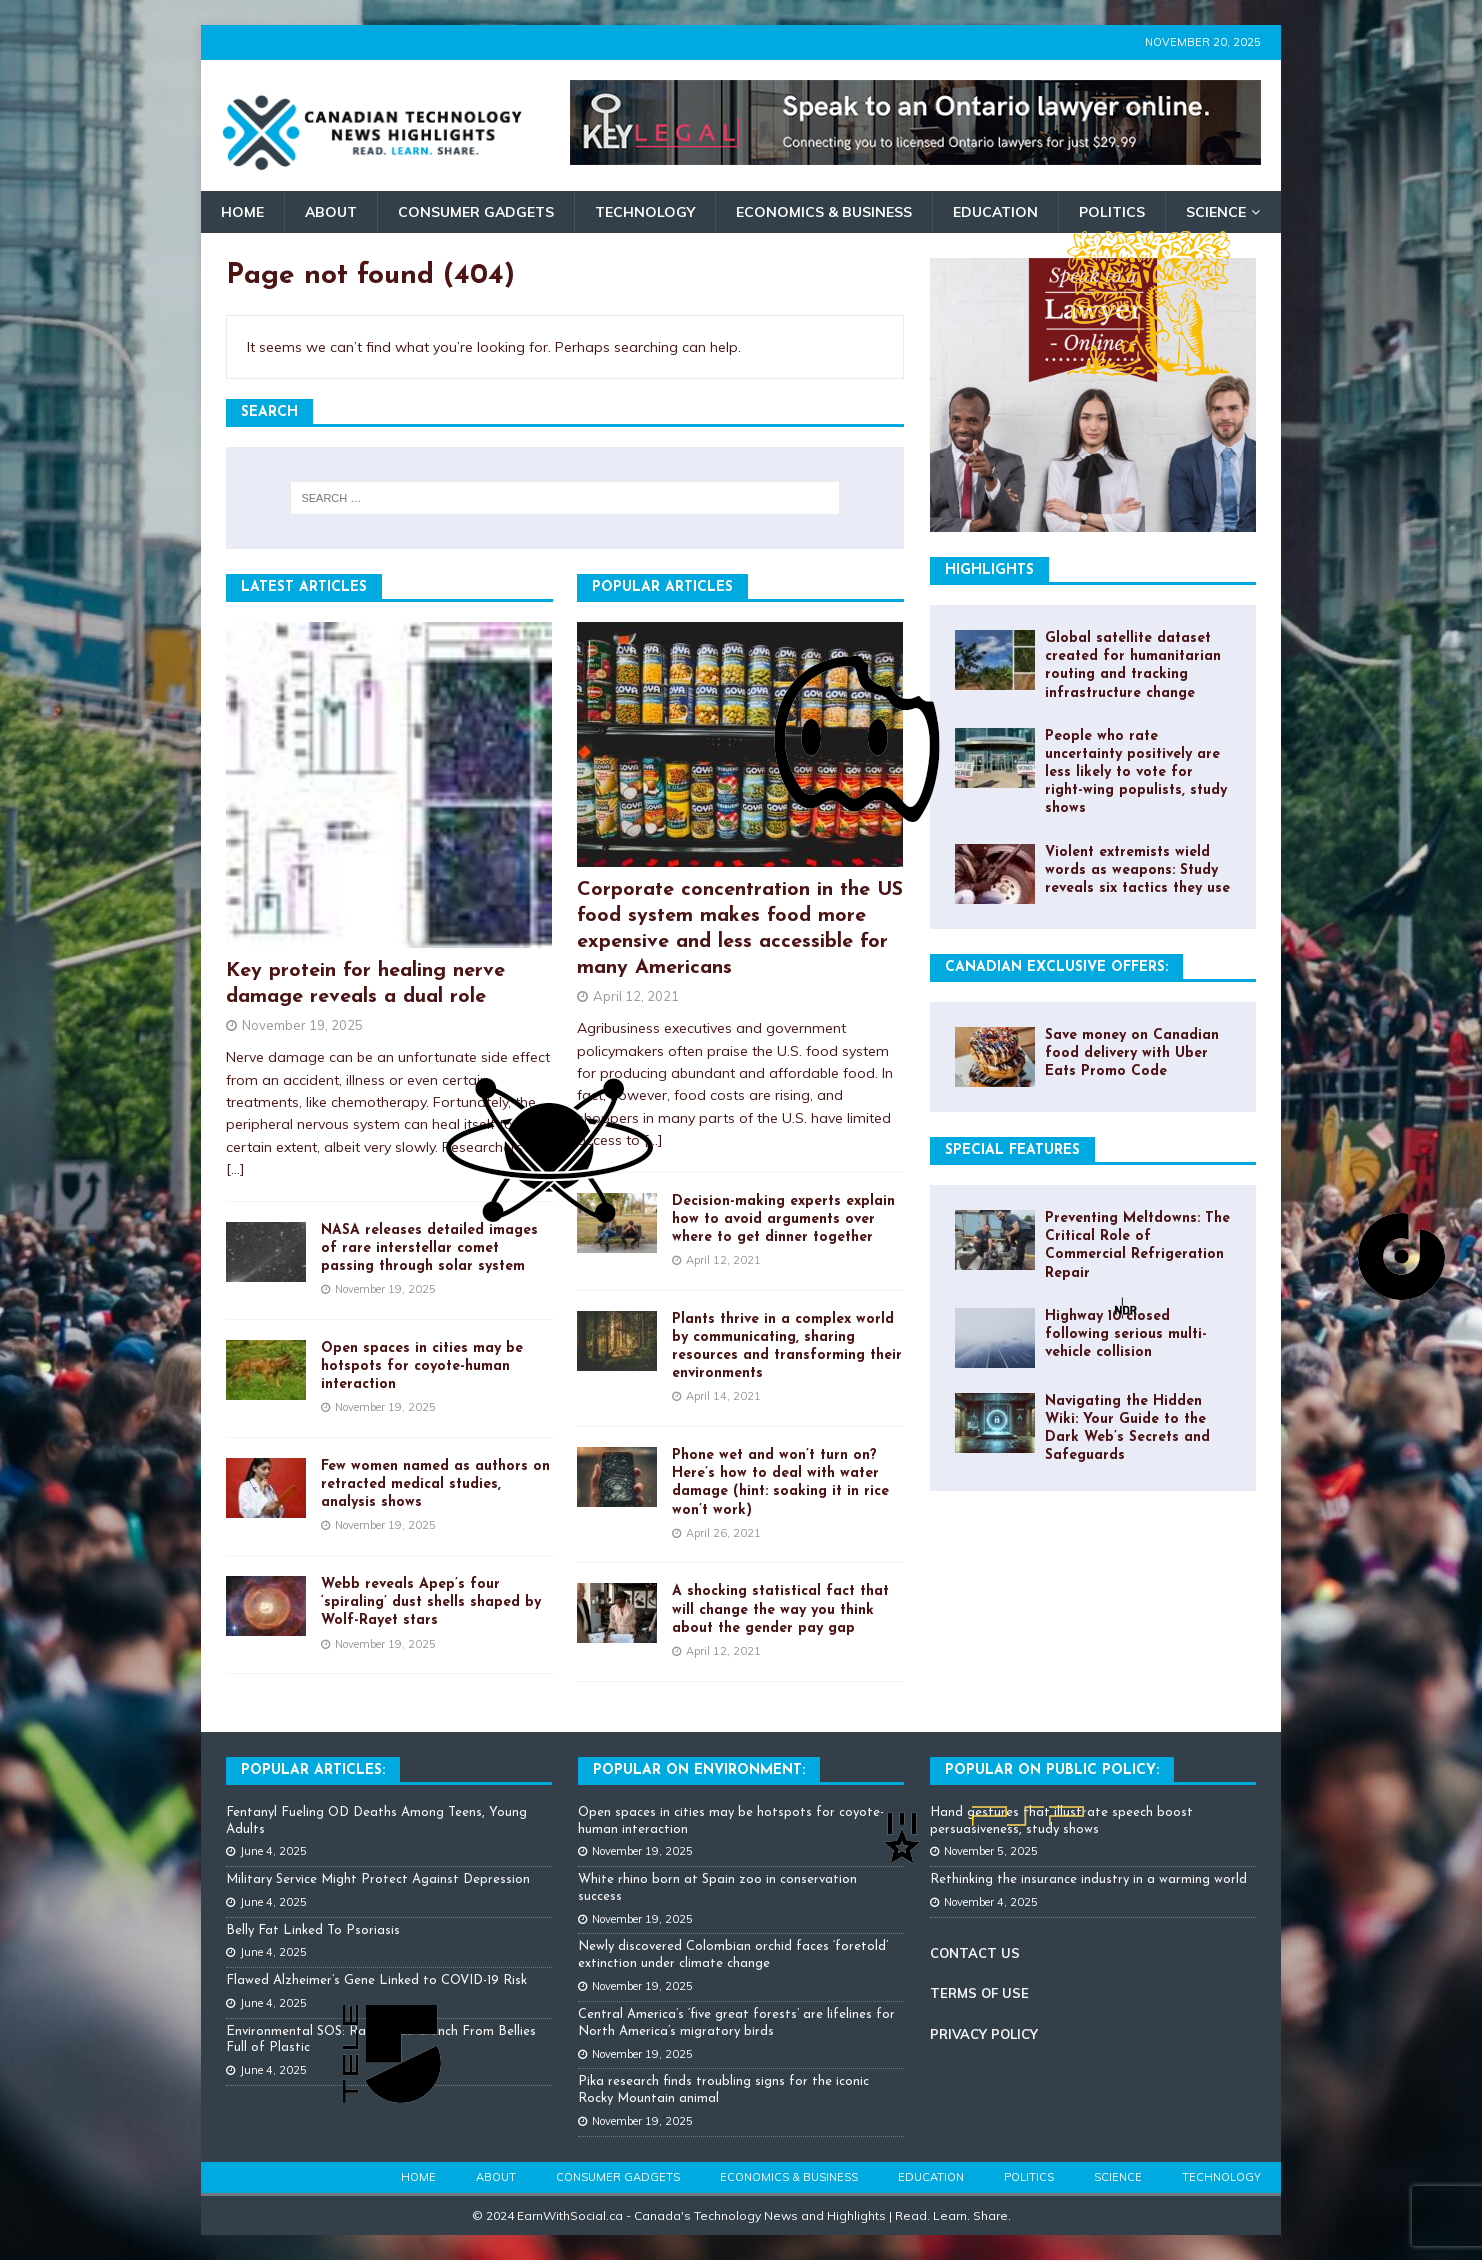  I want to click on open the aiqfome food delivery app, so click(857, 739).